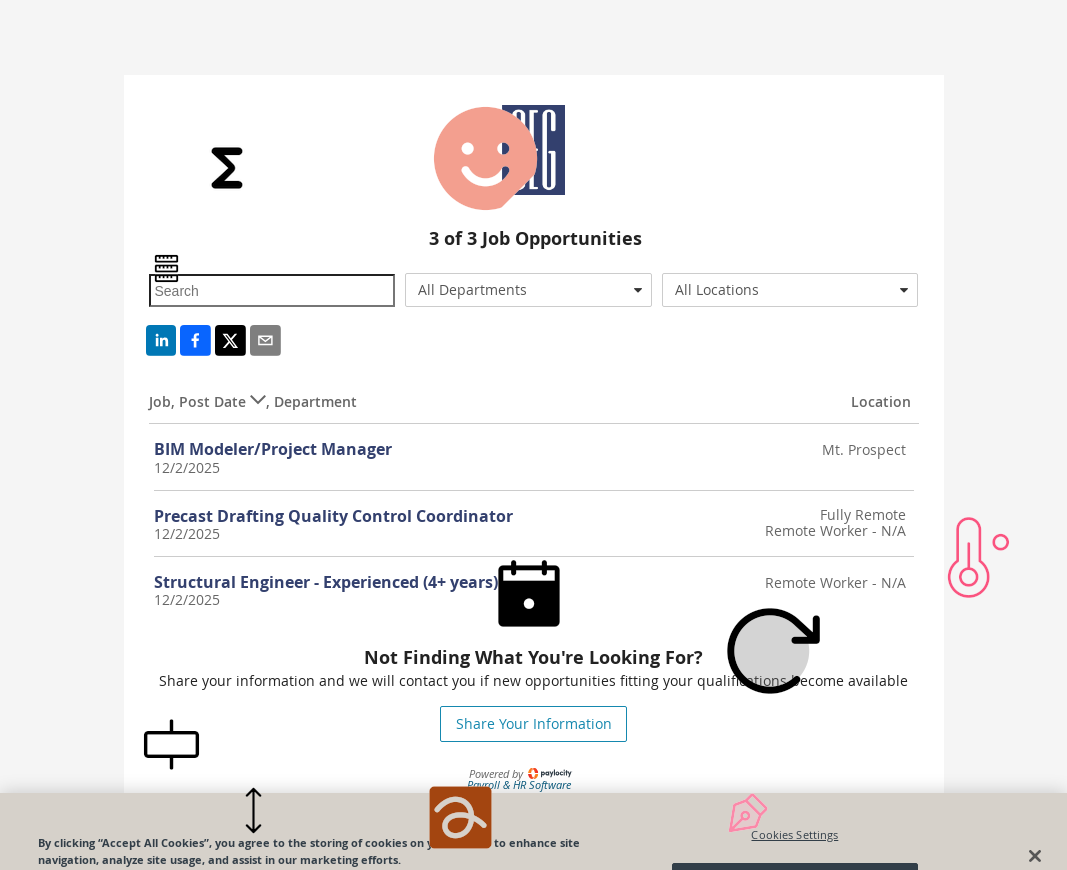 This screenshot has width=1067, height=870. What do you see at coordinates (485, 158) in the screenshot?
I see `add a sticker to your message` at bounding box center [485, 158].